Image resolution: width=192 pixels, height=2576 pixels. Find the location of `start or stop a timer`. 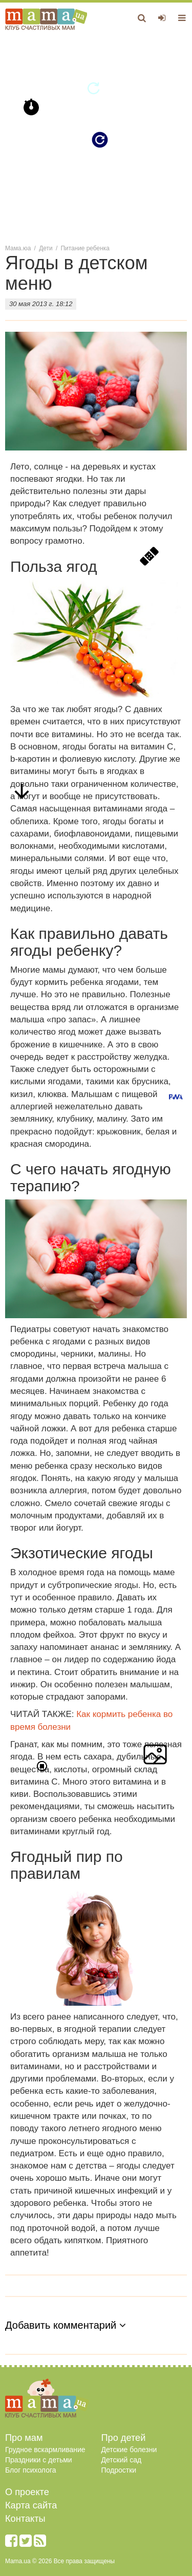

start or stop a timer is located at coordinates (31, 107).